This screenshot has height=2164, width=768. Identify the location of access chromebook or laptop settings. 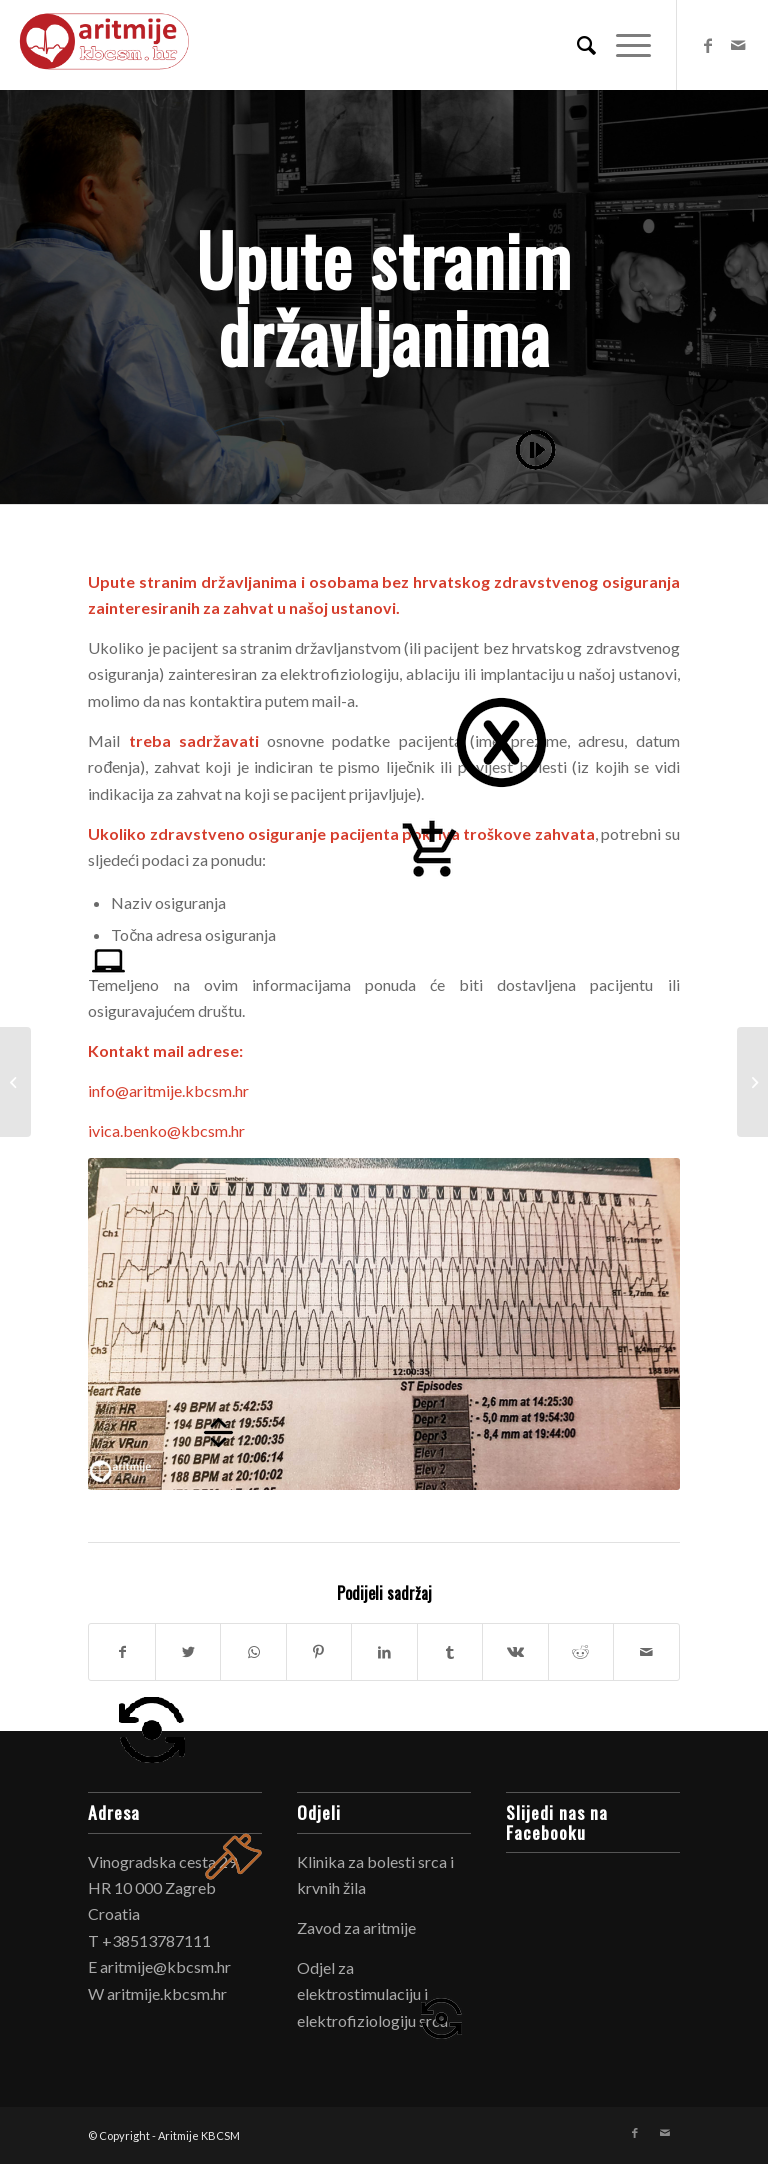
(108, 961).